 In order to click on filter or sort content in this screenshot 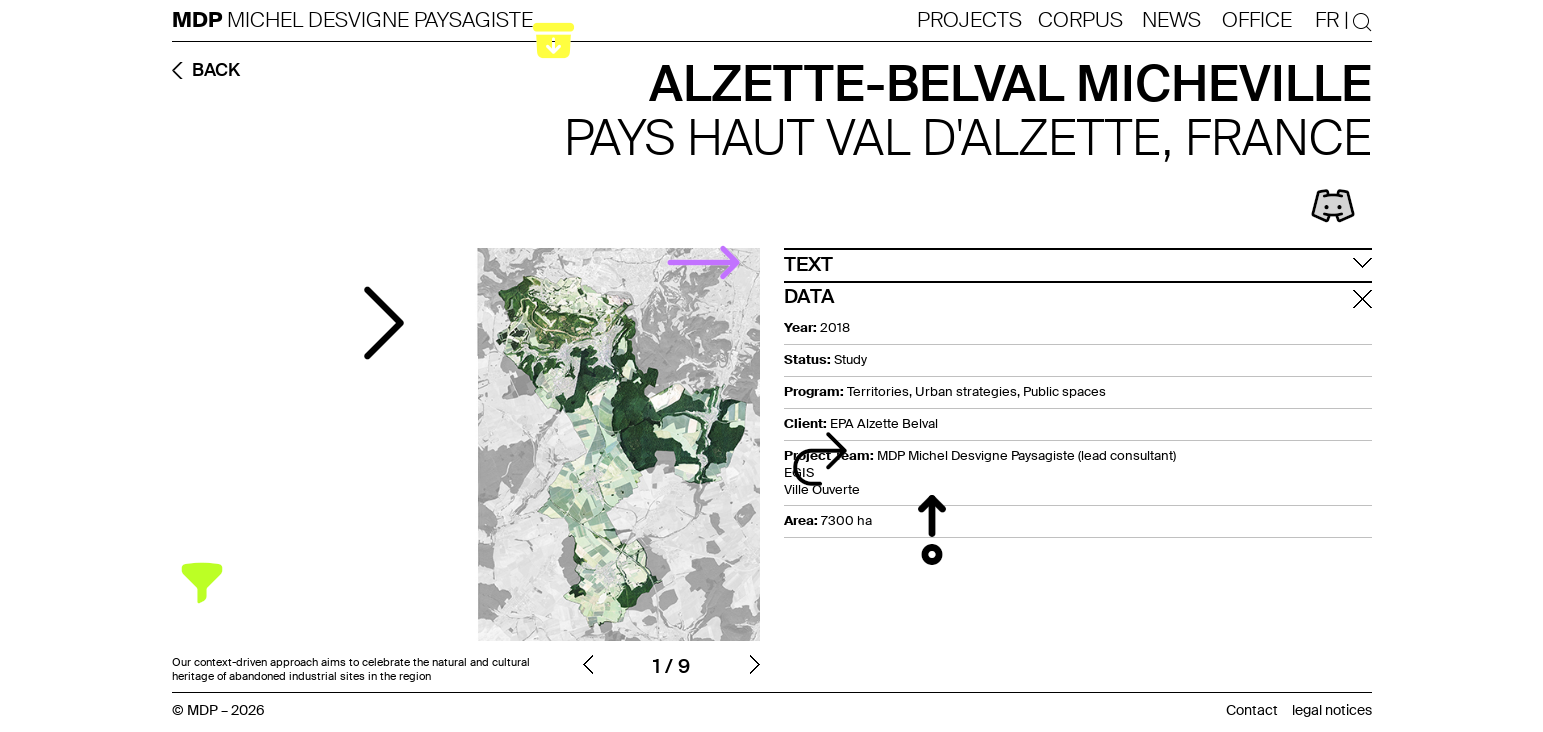, I will do `click(202, 583)`.